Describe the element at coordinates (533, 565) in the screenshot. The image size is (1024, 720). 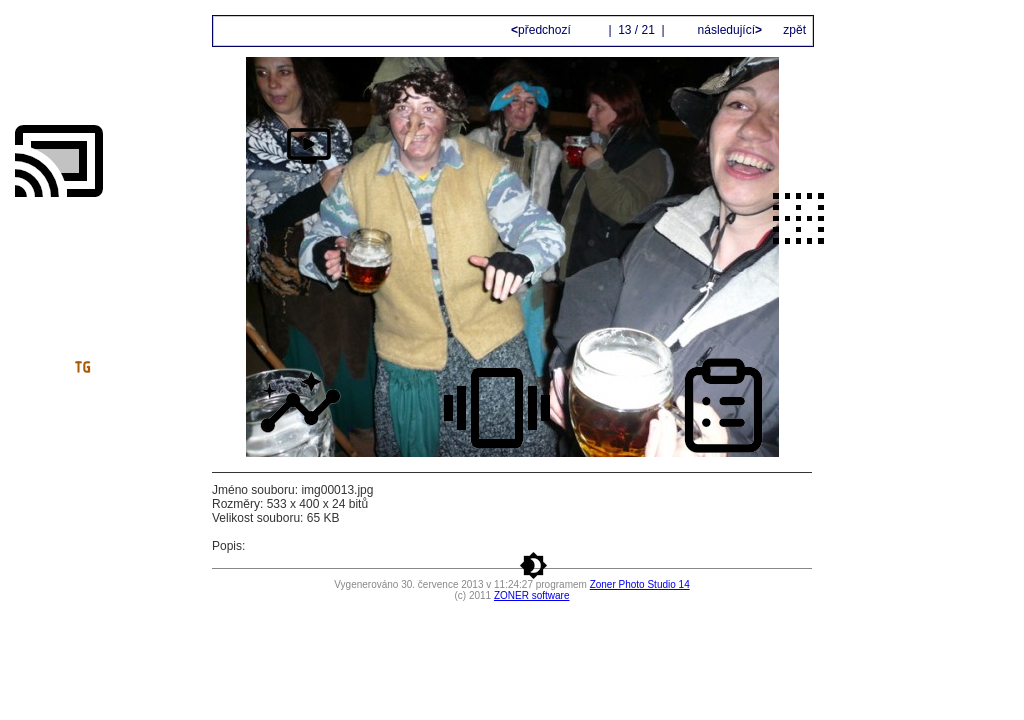
I see `toggle dark mode or night theme` at that location.